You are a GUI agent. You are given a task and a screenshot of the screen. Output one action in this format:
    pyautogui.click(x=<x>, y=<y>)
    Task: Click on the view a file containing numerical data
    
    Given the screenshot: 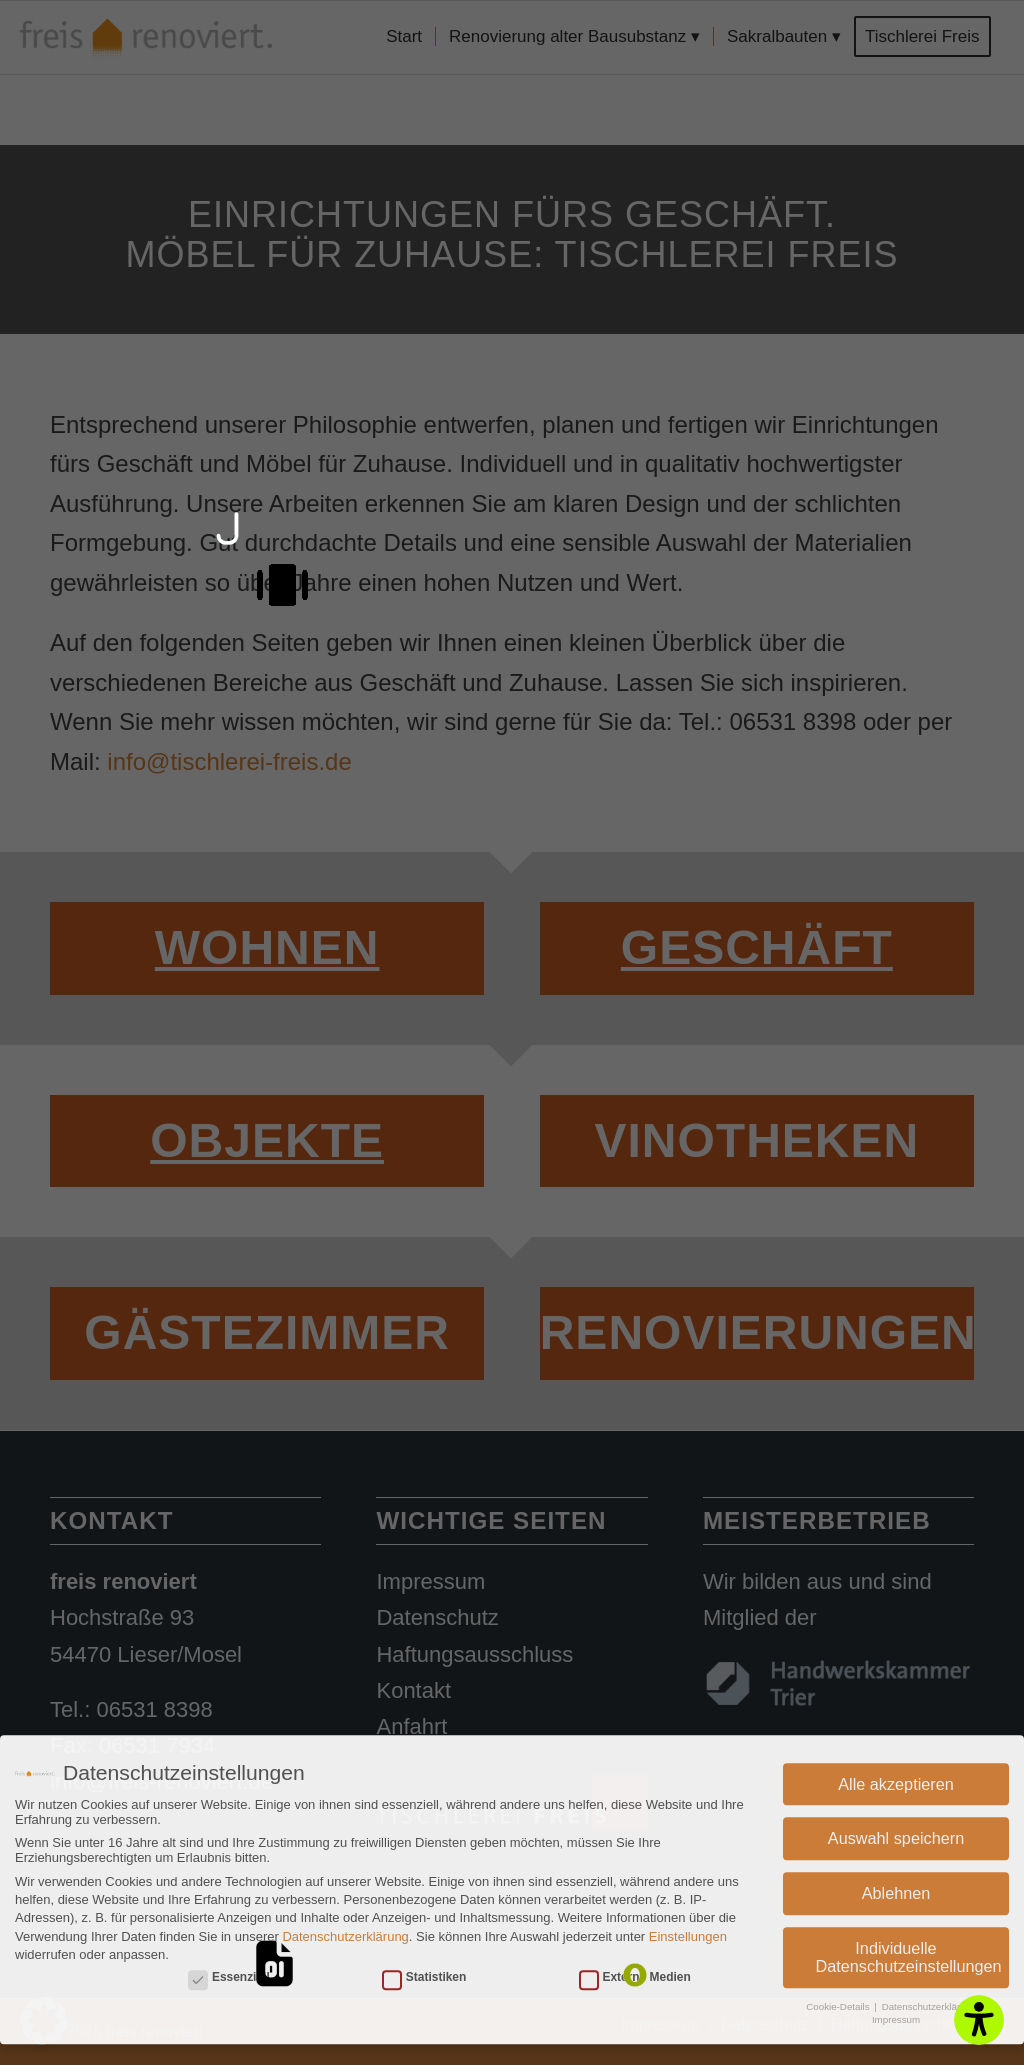 What is the action you would take?
    pyautogui.click(x=274, y=1963)
    